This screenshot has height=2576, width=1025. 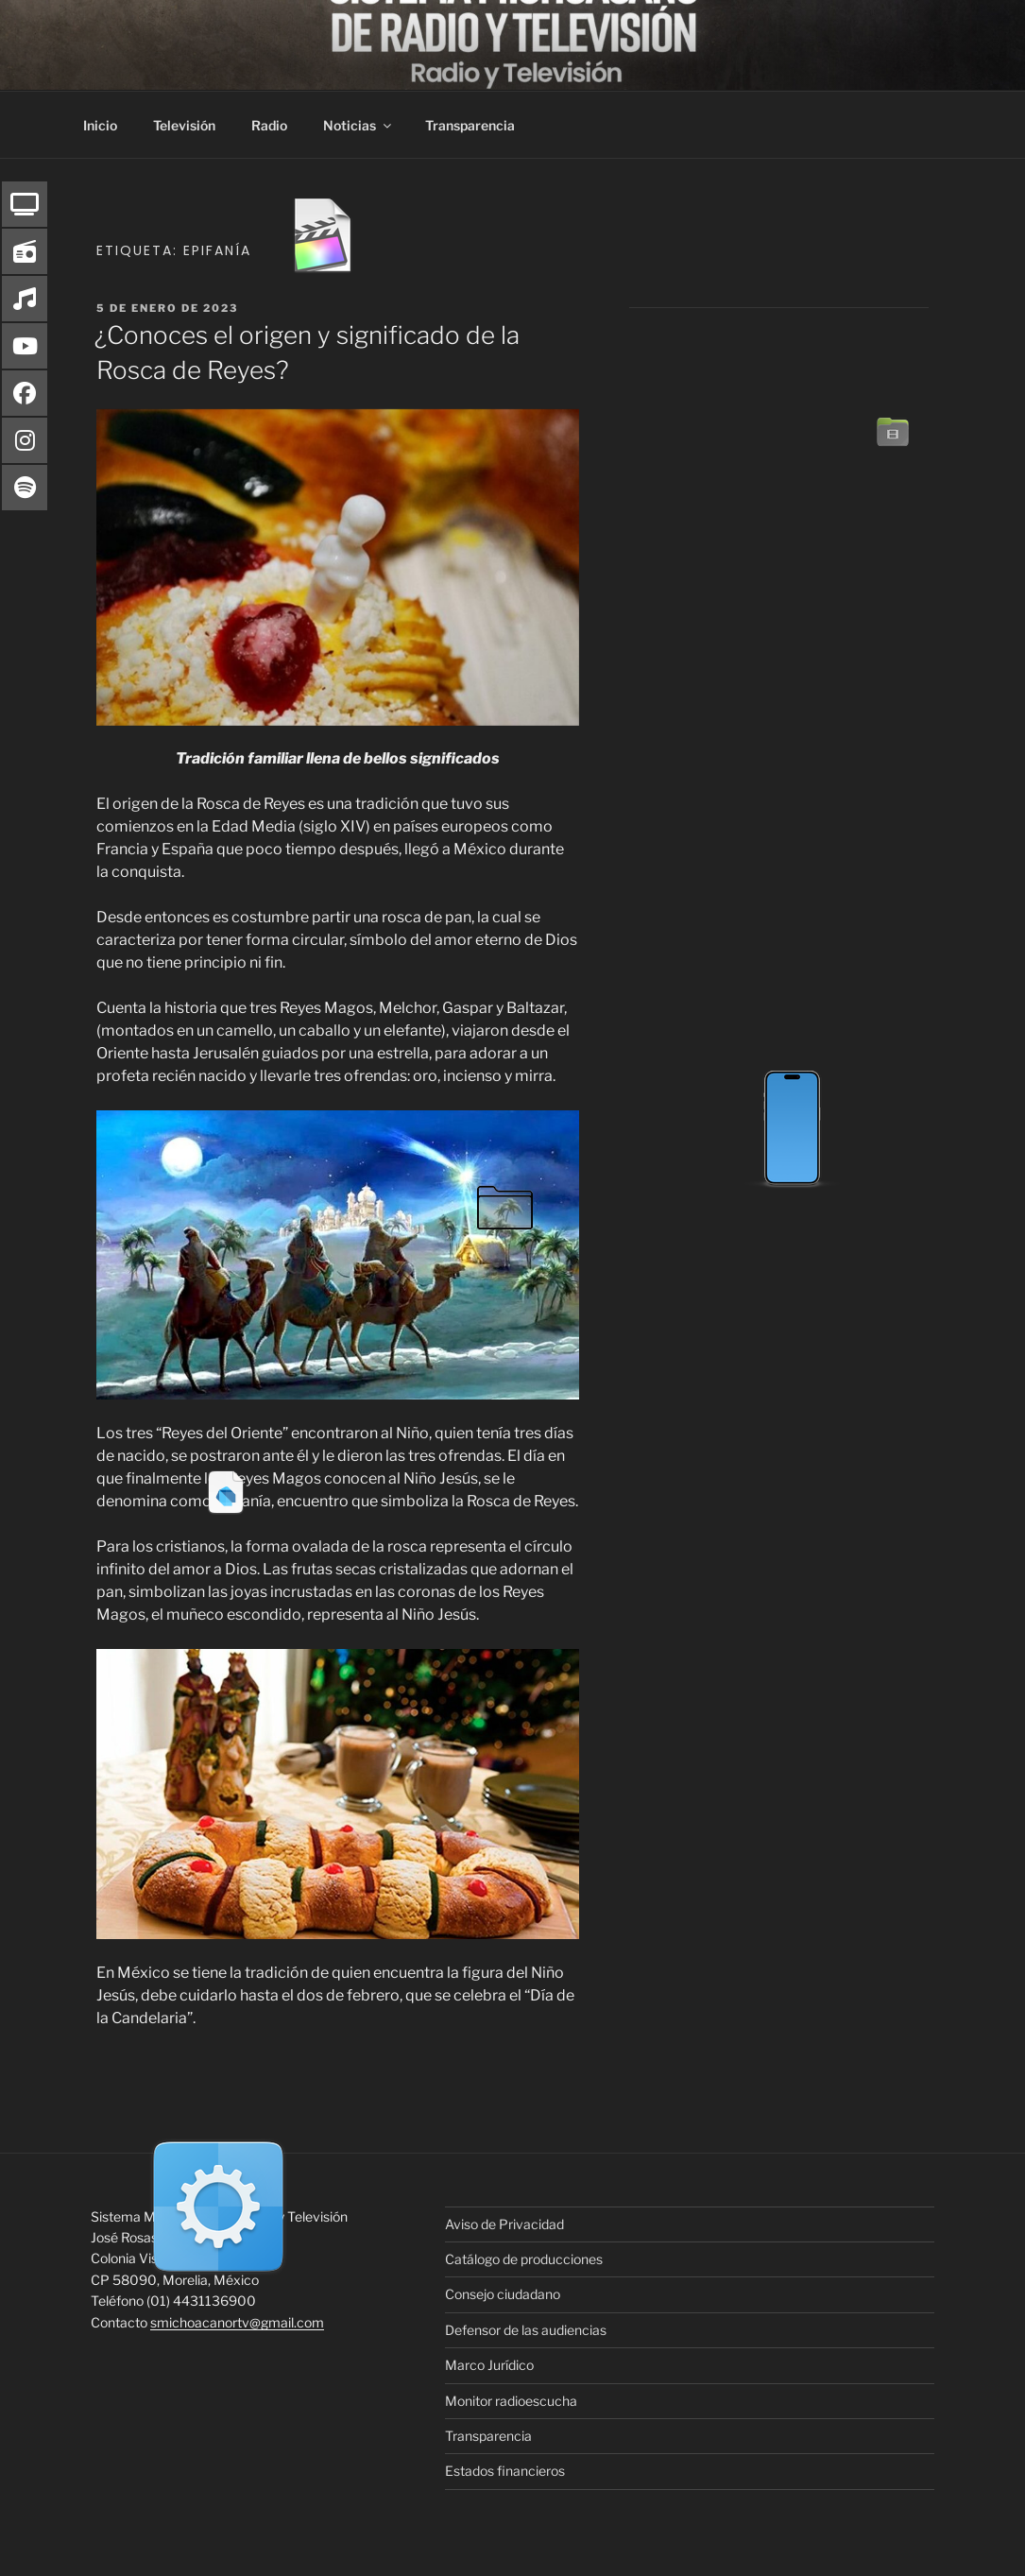 I want to click on open your videos folder, so click(x=893, y=432).